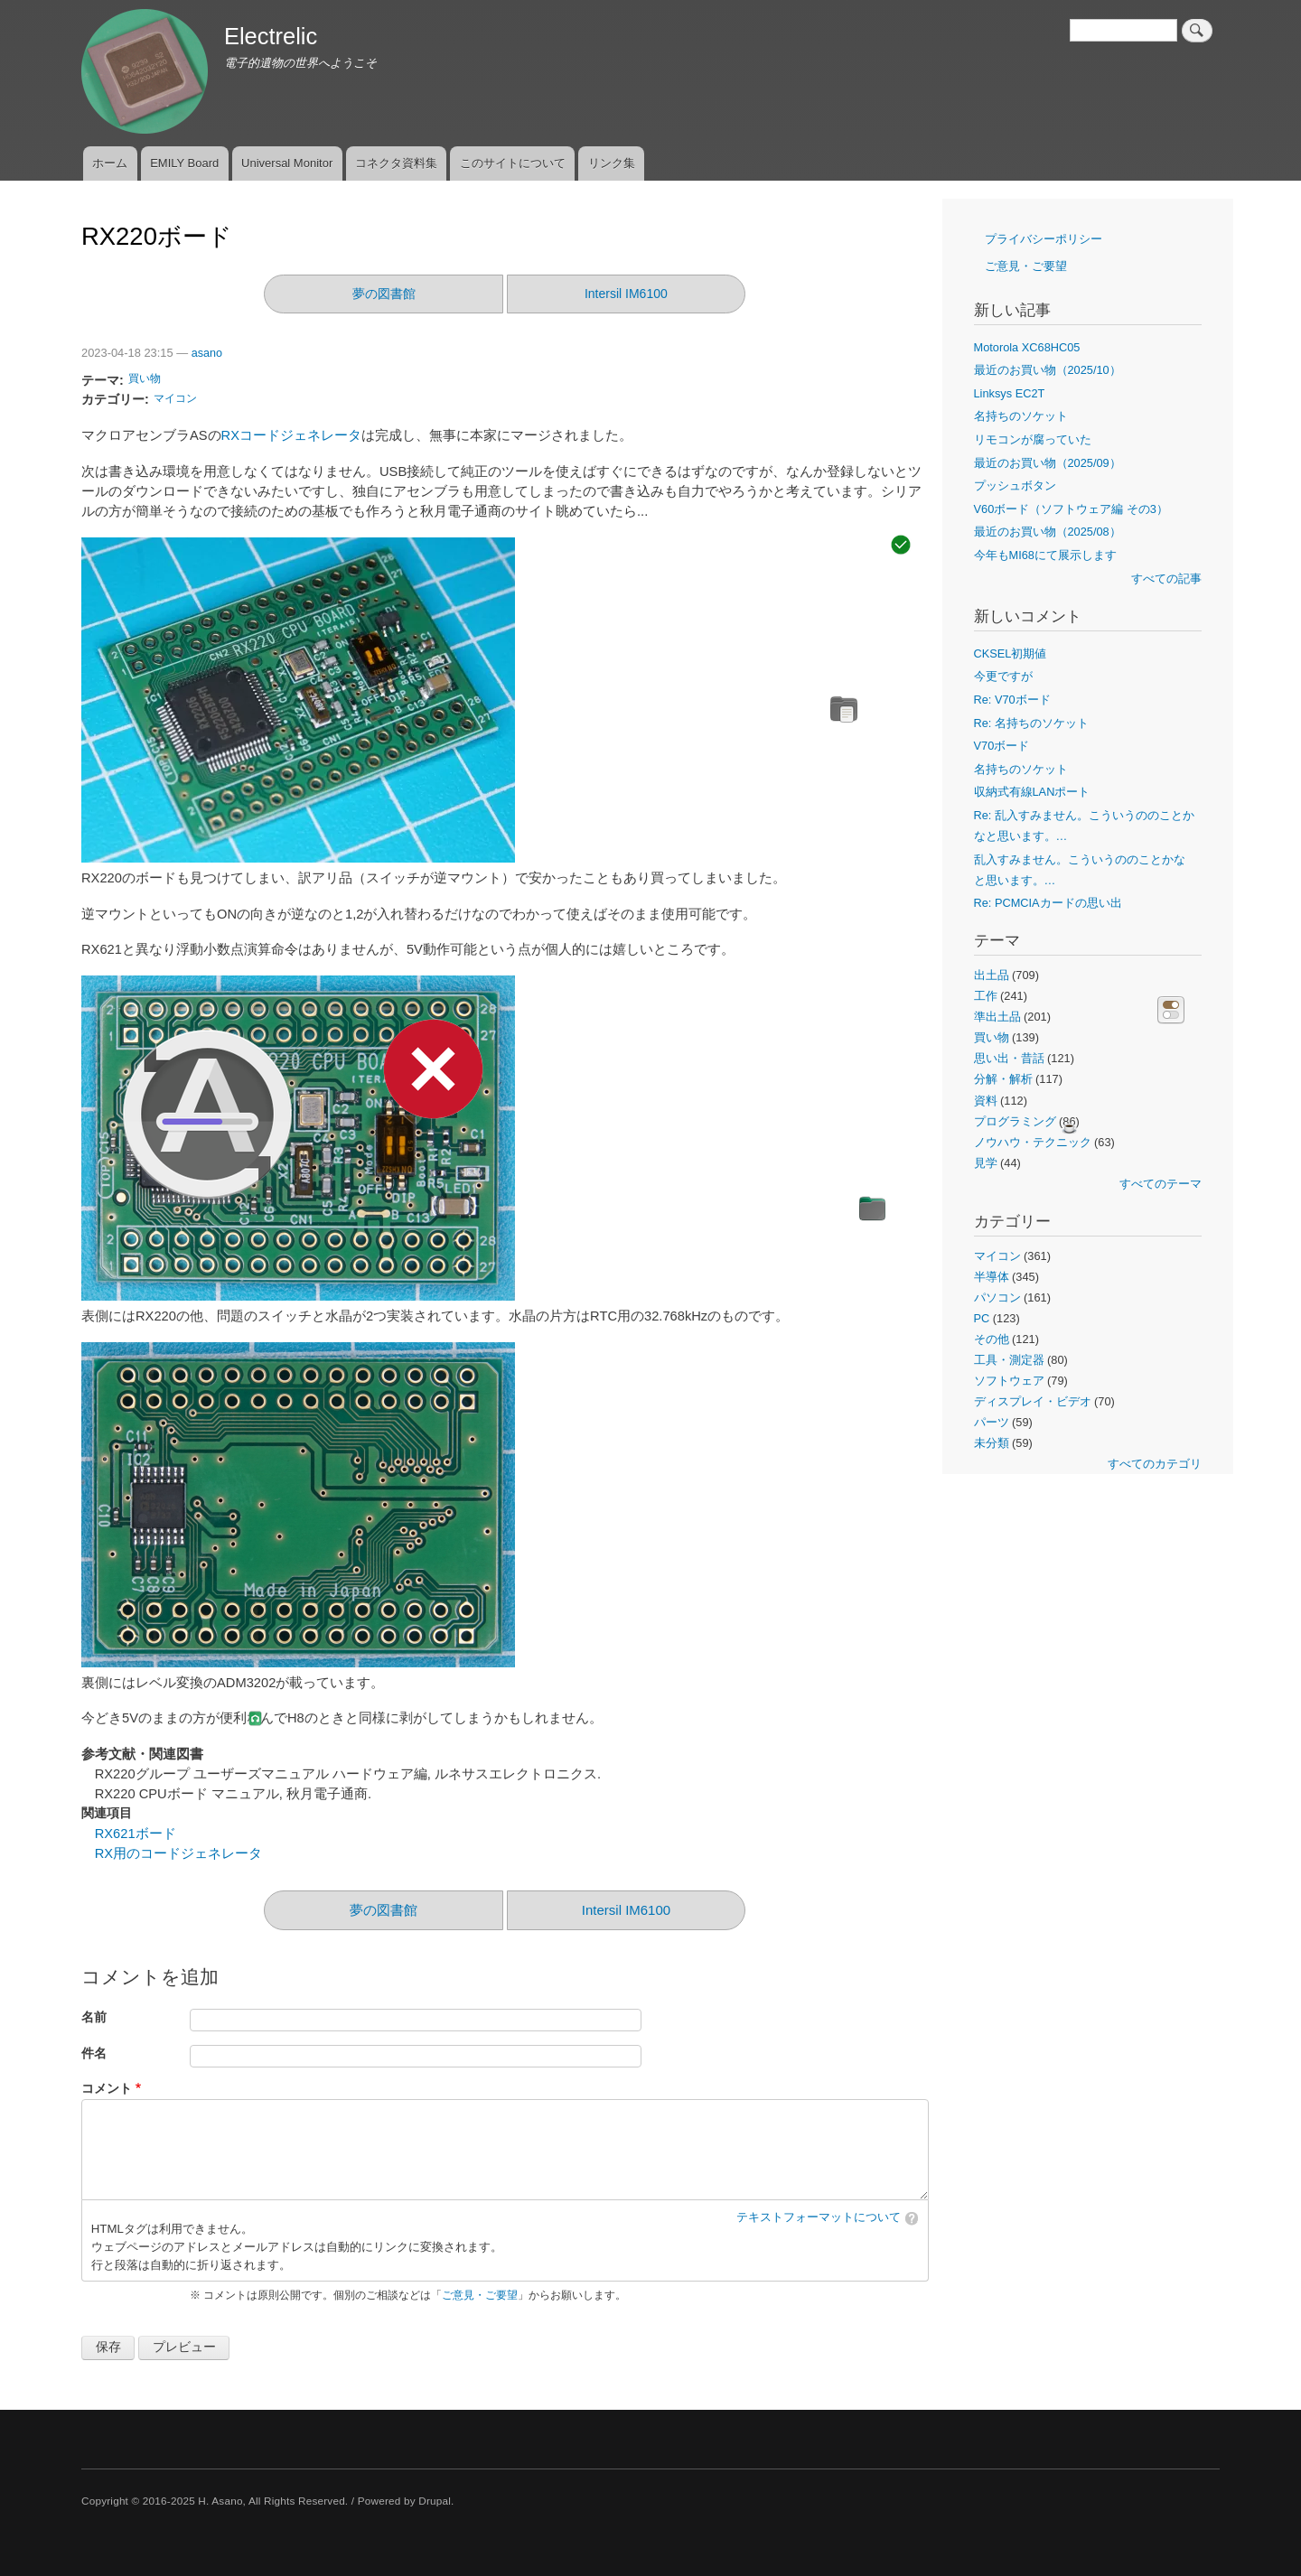 The height and width of the screenshot is (2576, 1301). I want to click on open a file or document, so click(844, 709).